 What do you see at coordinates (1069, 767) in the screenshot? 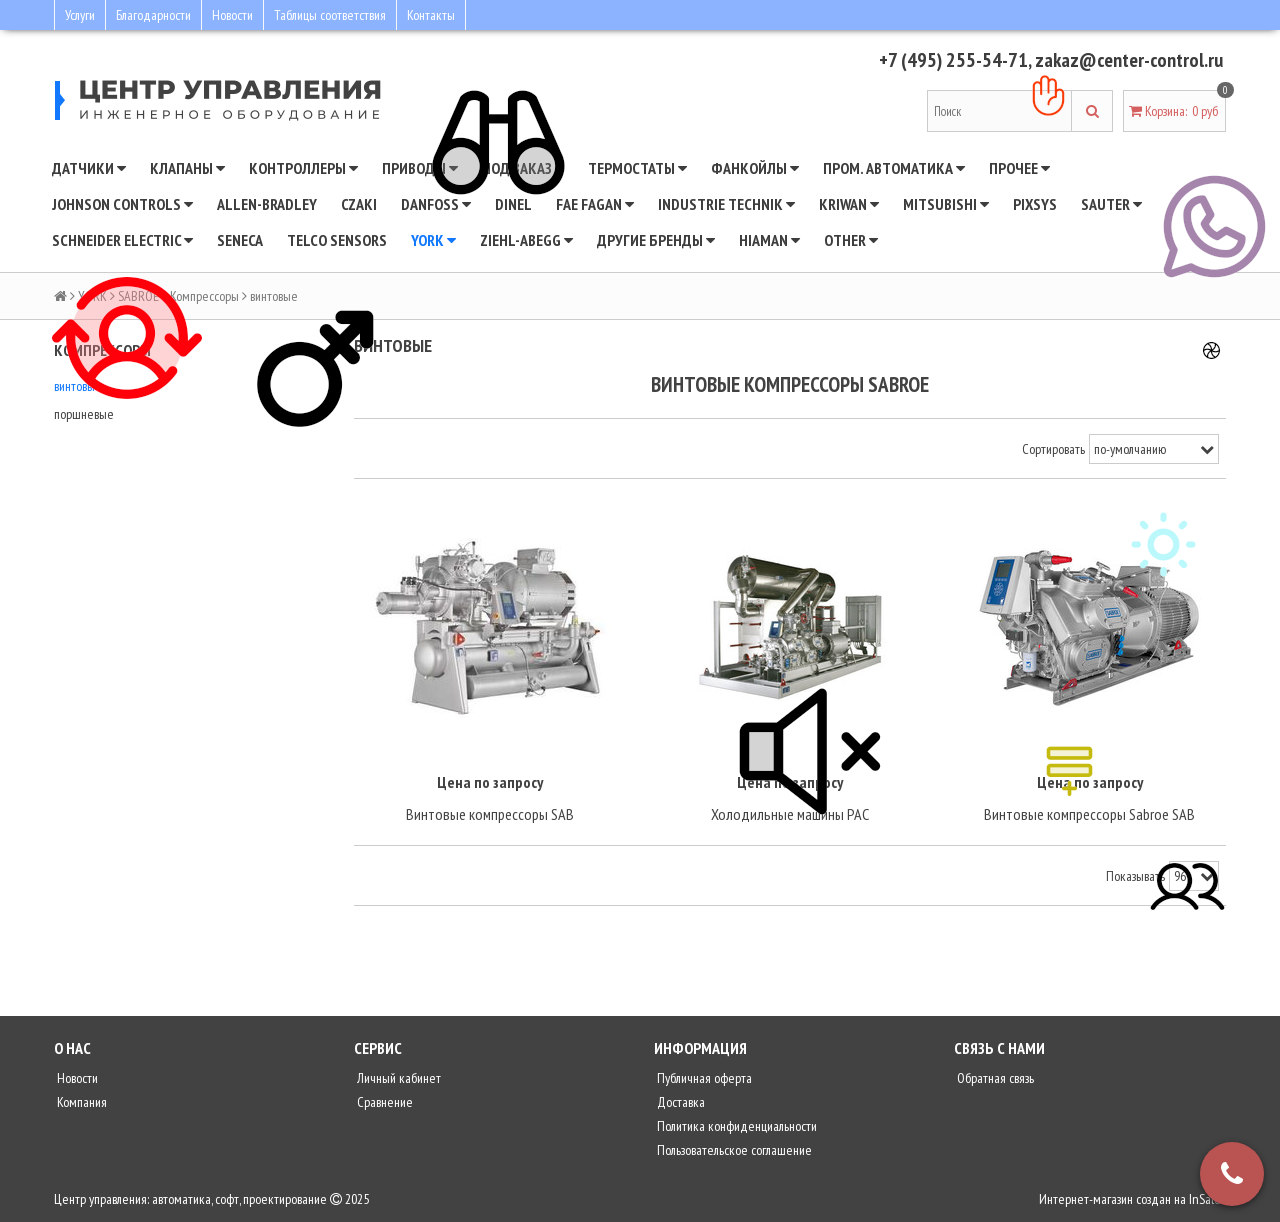
I see `add a new row below` at bounding box center [1069, 767].